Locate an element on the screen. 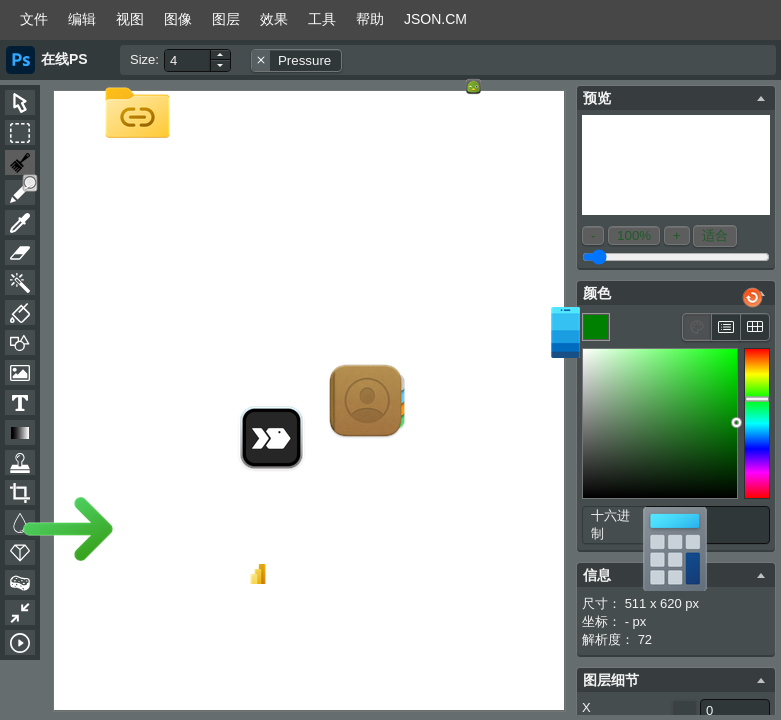 The height and width of the screenshot is (720, 781). open livepatch settings to manage kernel updates is located at coordinates (752, 297).